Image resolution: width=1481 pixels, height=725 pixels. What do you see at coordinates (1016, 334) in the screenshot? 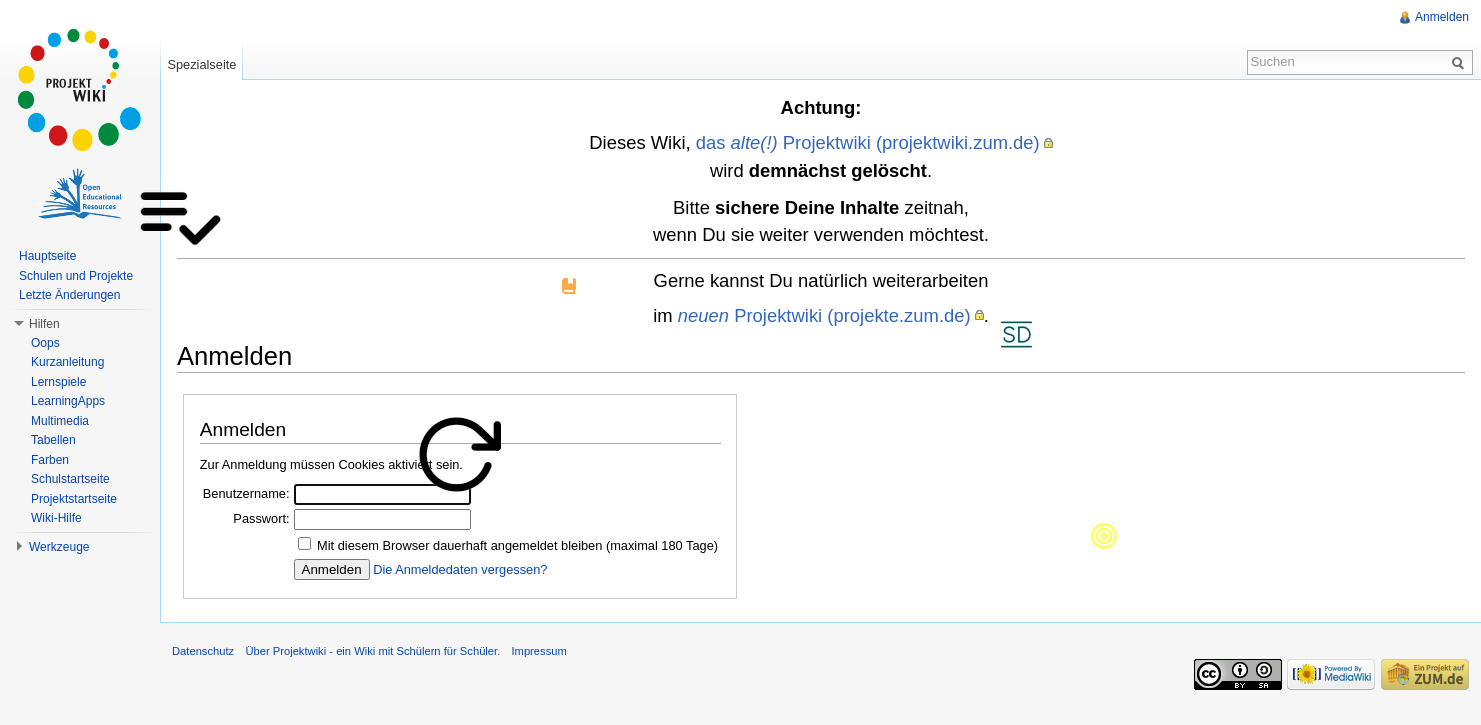
I see `switch to standard definition video quality` at bounding box center [1016, 334].